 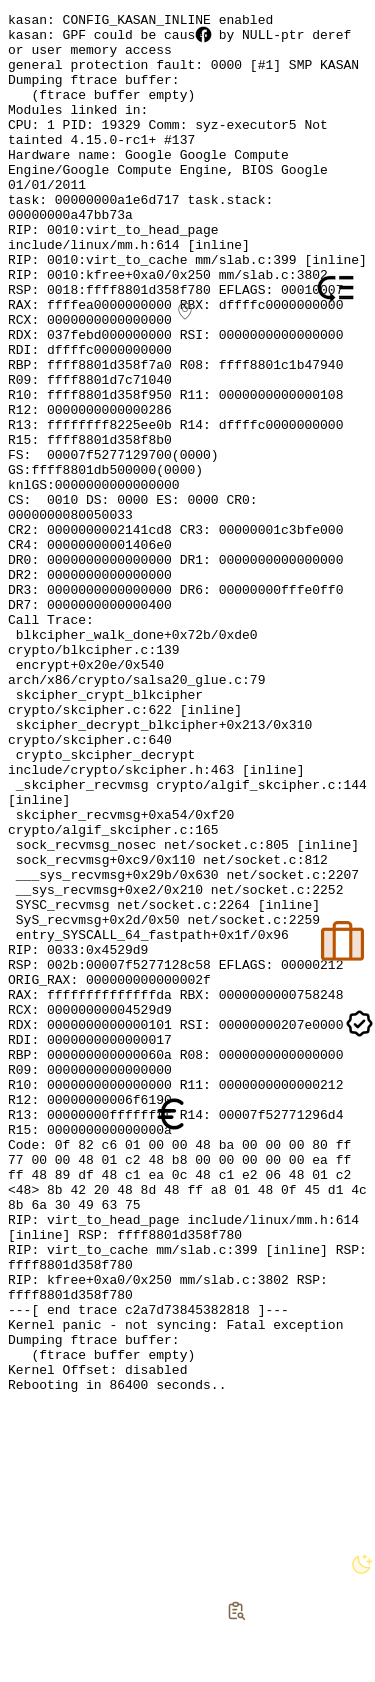 I want to click on indicates verified or authenticated status, so click(x=359, y=1023).